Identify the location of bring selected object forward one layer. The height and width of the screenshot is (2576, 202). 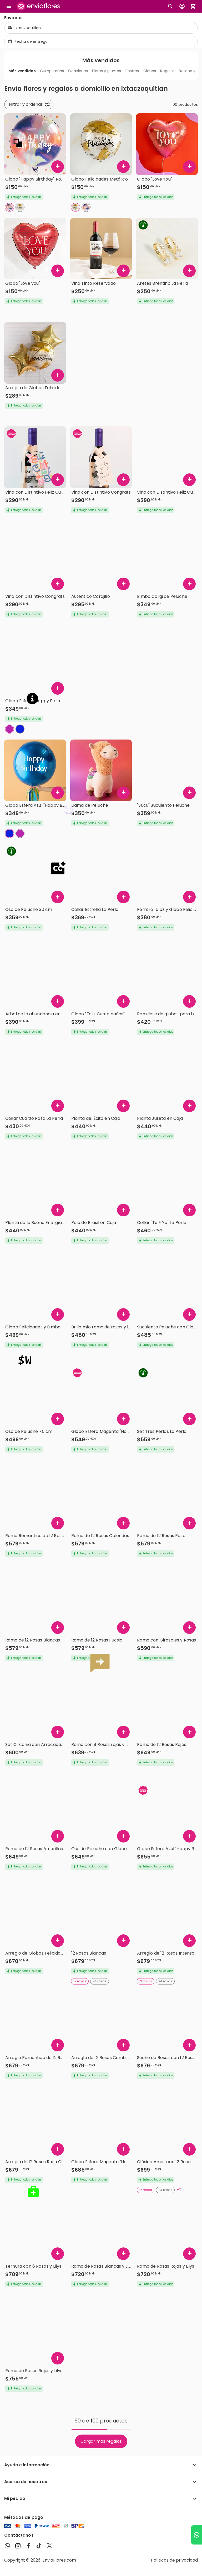
(18, 143).